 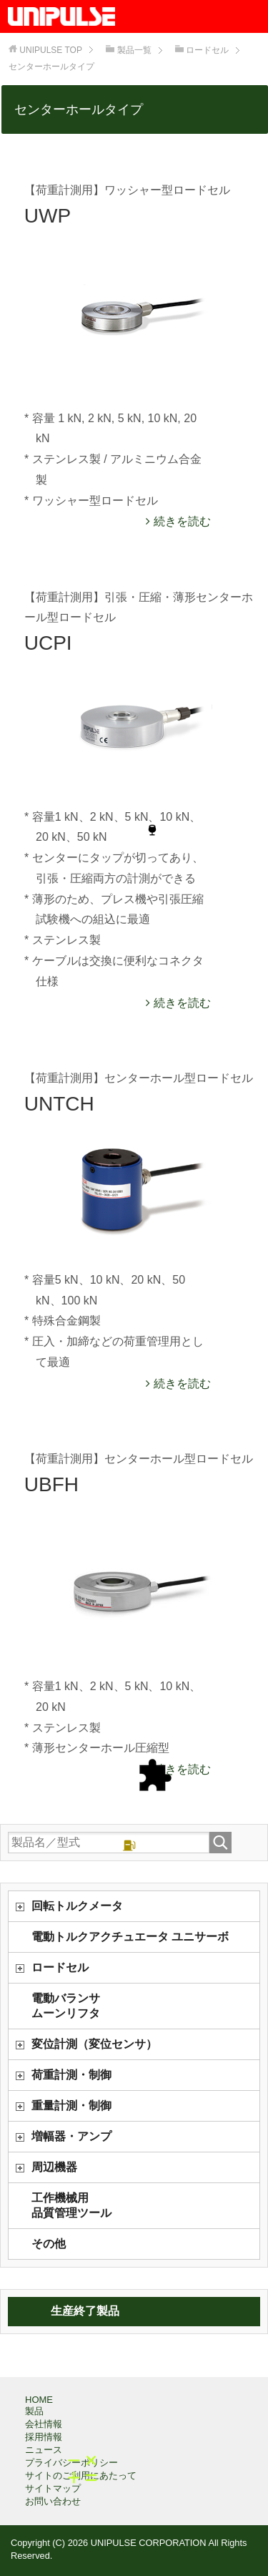 What do you see at coordinates (152, 830) in the screenshot?
I see `view drink or beverage options` at bounding box center [152, 830].